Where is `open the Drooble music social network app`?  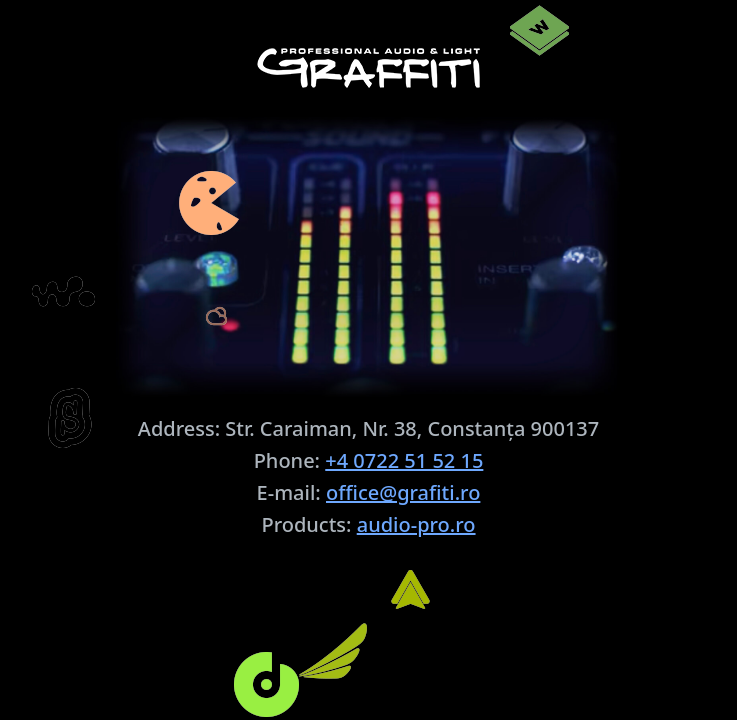
open the Drooble music social network app is located at coordinates (266, 684).